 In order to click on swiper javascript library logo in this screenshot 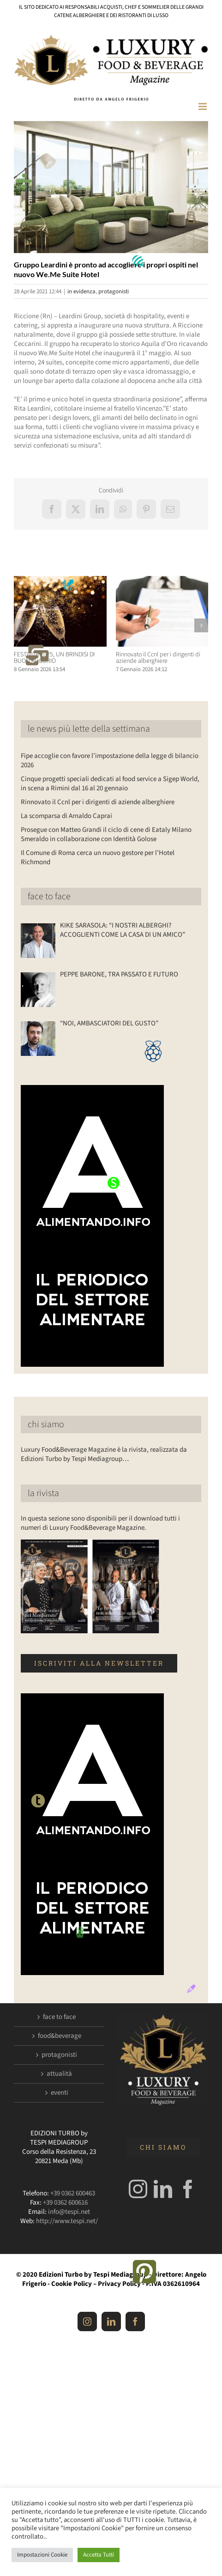, I will do `click(114, 1183)`.